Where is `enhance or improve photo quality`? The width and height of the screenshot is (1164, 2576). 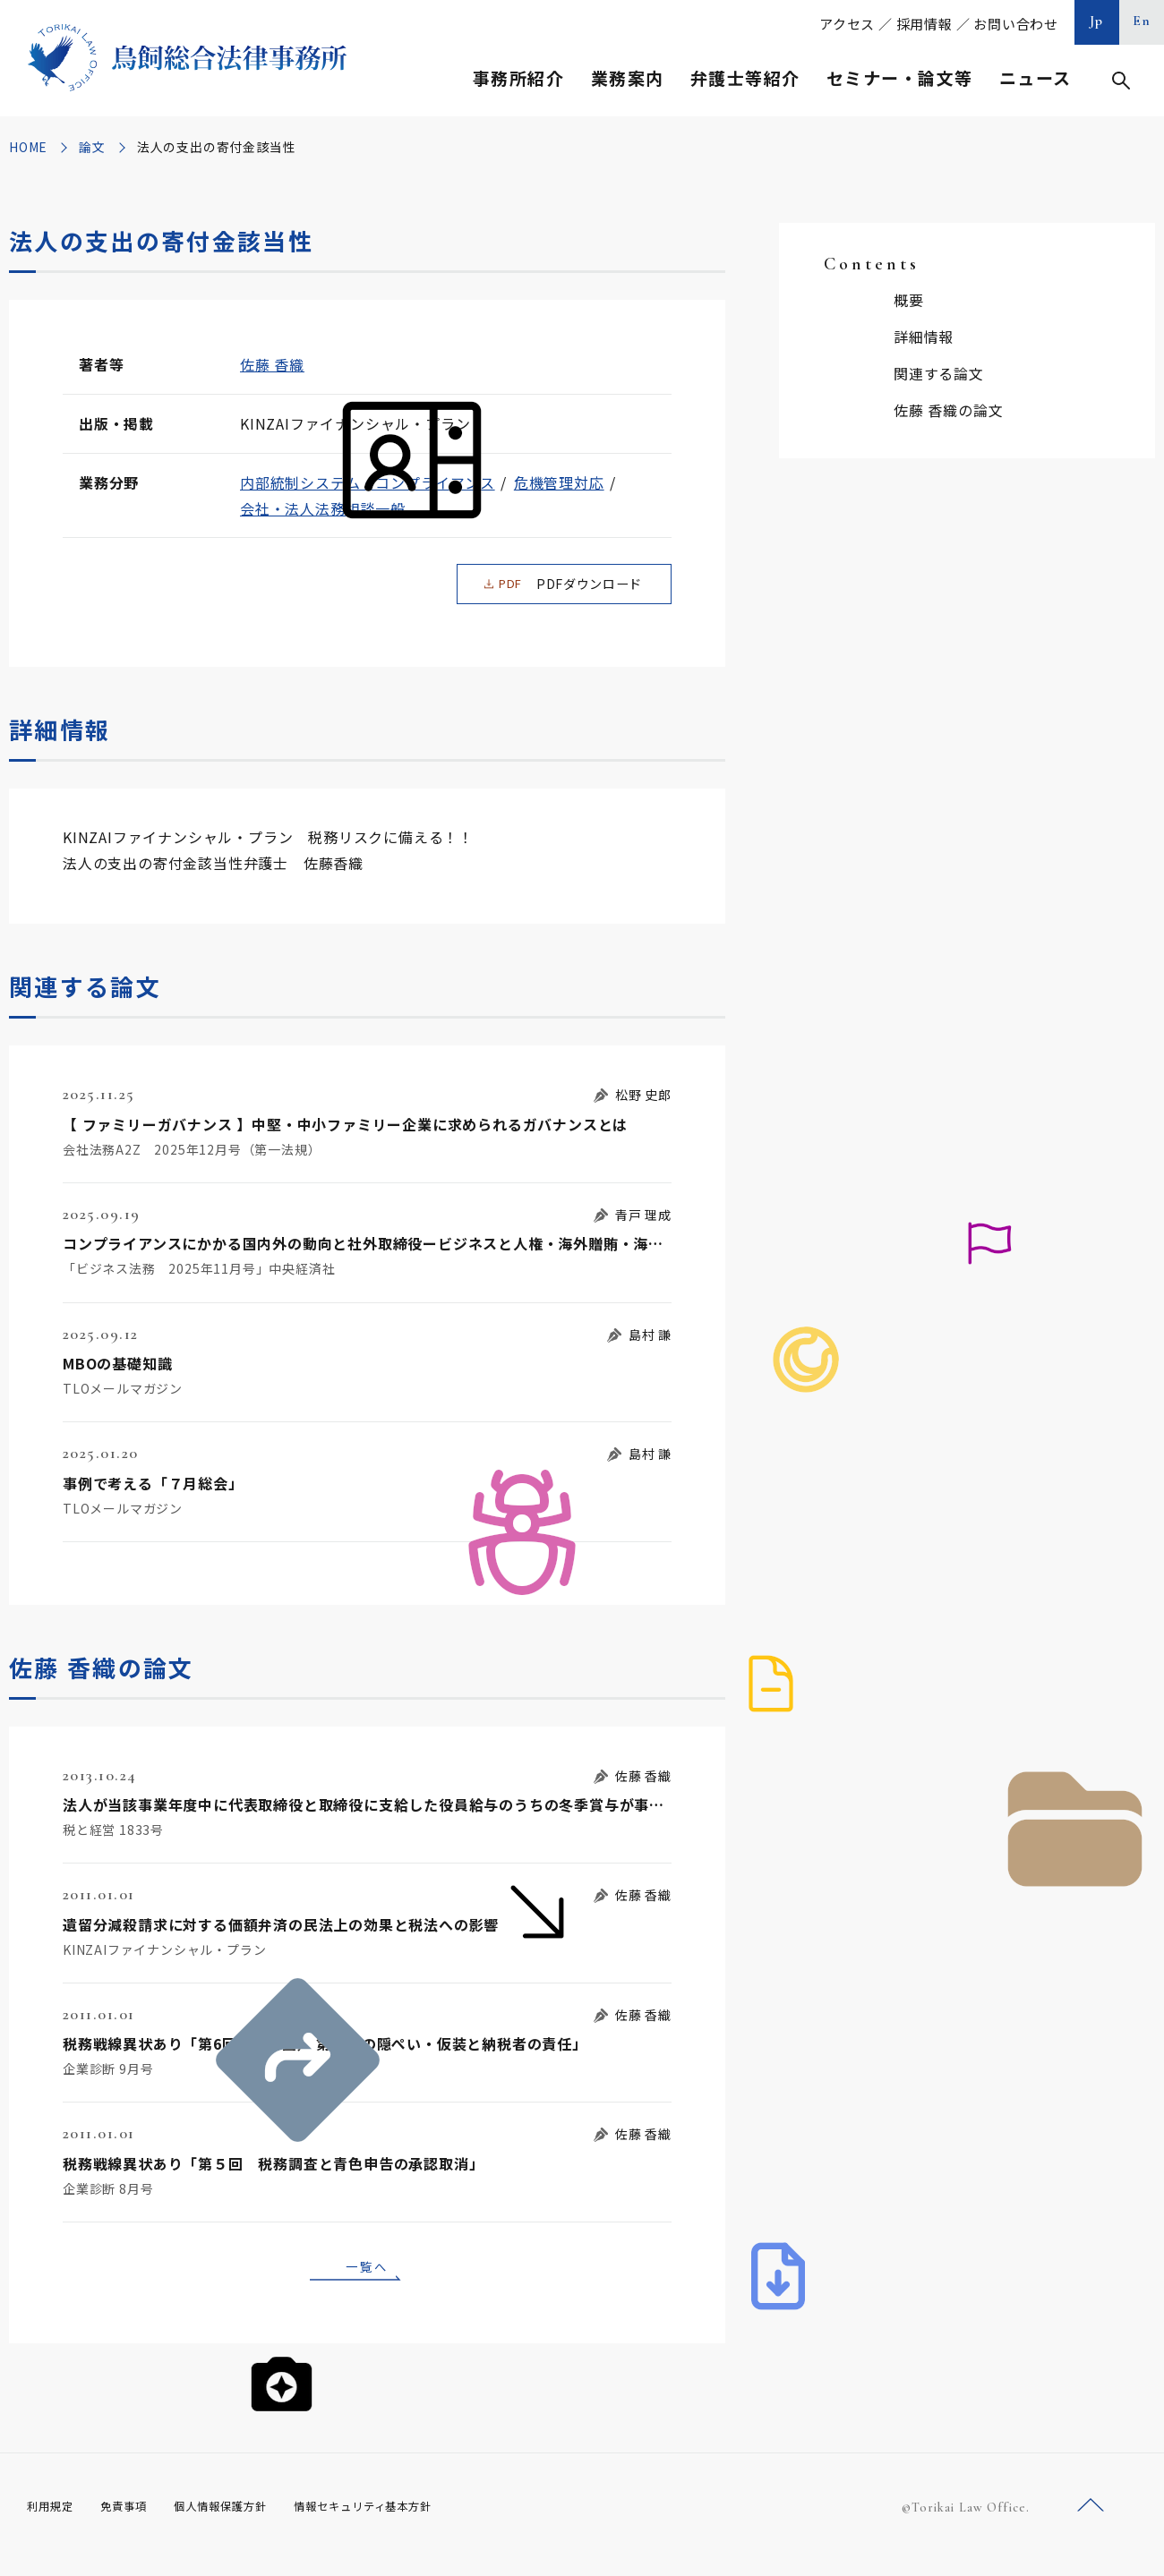
enhance or improve photo quality is located at coordinates (281, 2384).